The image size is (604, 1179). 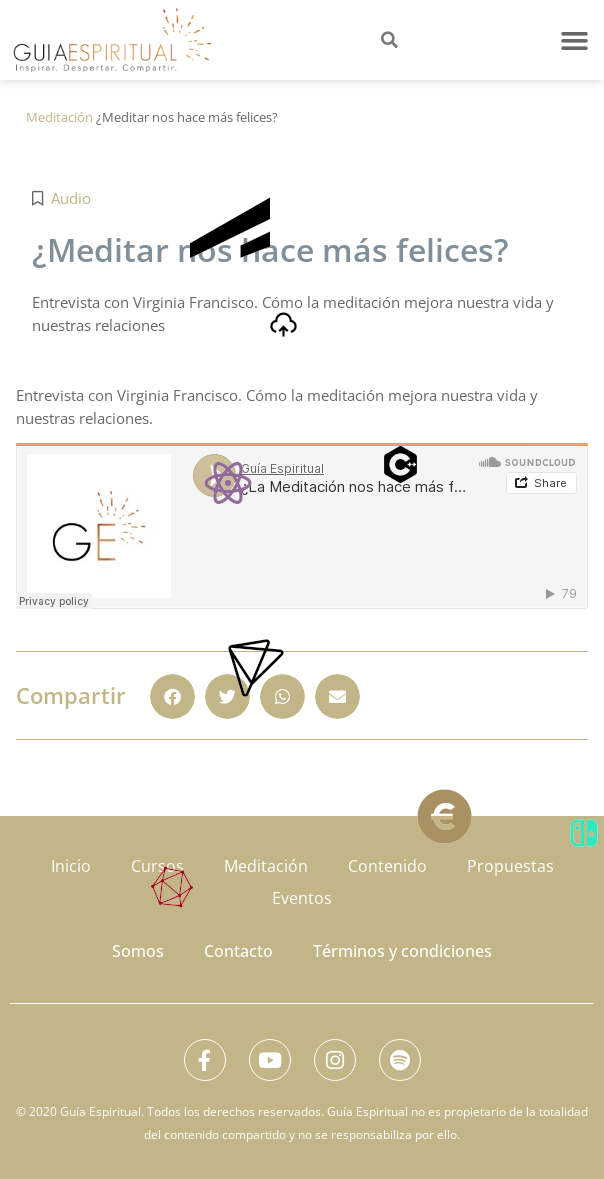 I want to click on indicates C++ programming language, so click(x=400, y=464).